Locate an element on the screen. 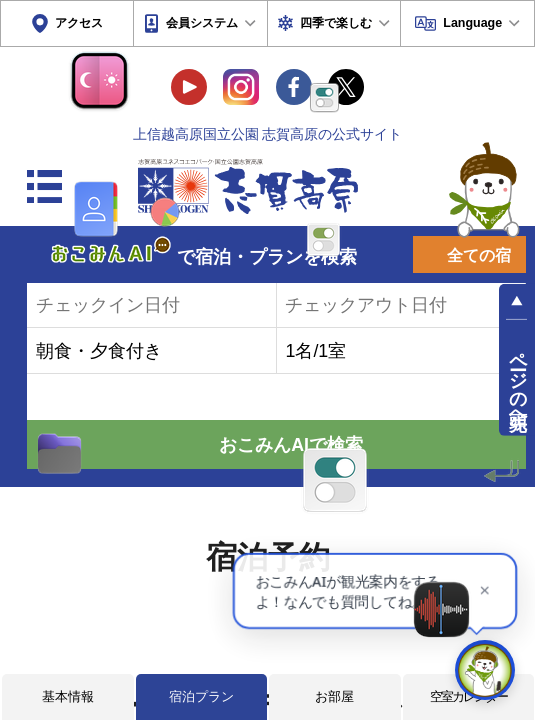  open disk usage analyzer is located at coordinates (165, 212).